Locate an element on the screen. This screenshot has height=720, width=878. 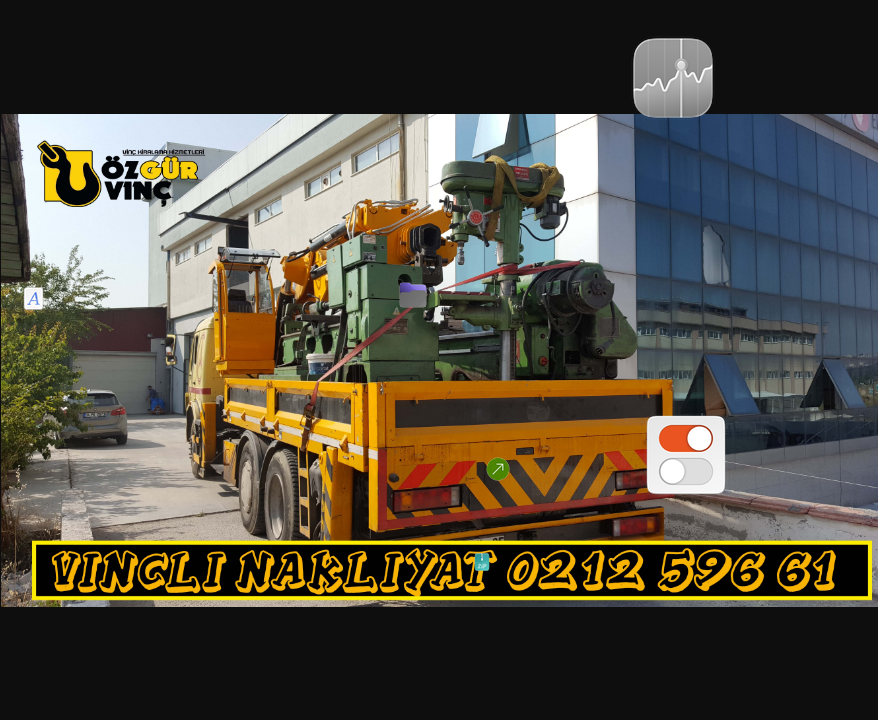
a TrueType font file is located at coordinates (33, 298).